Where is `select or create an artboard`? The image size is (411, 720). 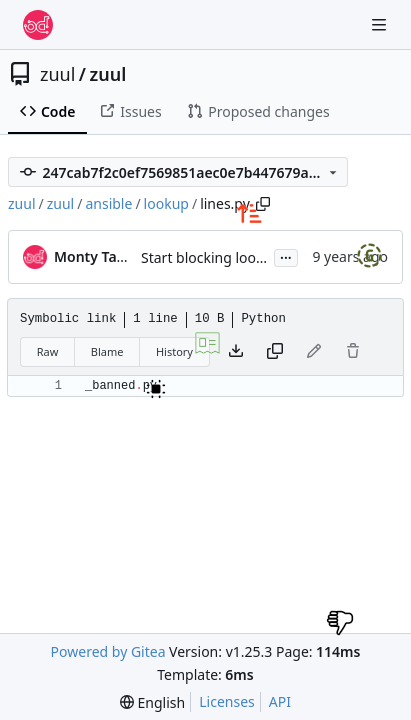
select or create an artboard is located at coordinates (156, 389).